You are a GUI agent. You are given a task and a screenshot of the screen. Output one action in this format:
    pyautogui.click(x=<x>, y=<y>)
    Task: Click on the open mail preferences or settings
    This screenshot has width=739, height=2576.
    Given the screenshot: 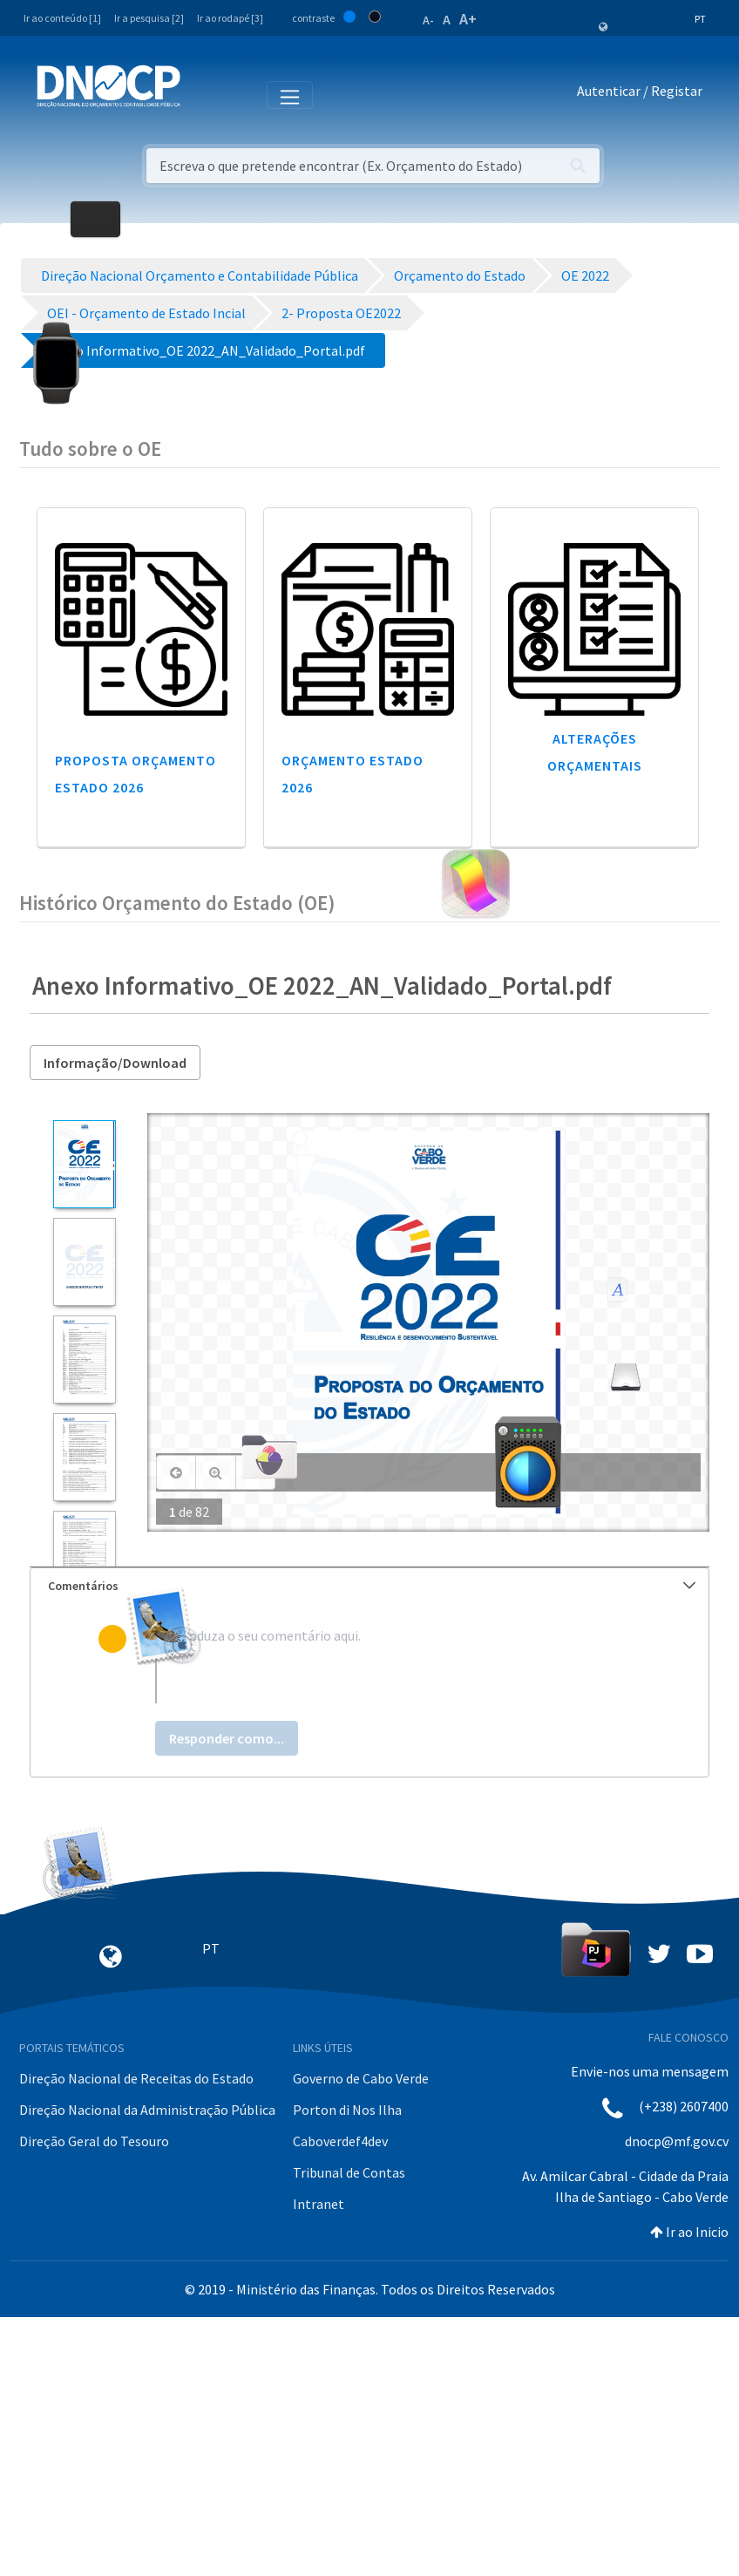 What is the action you would take?
    pyautogui.click(x=79, y=1862)
    